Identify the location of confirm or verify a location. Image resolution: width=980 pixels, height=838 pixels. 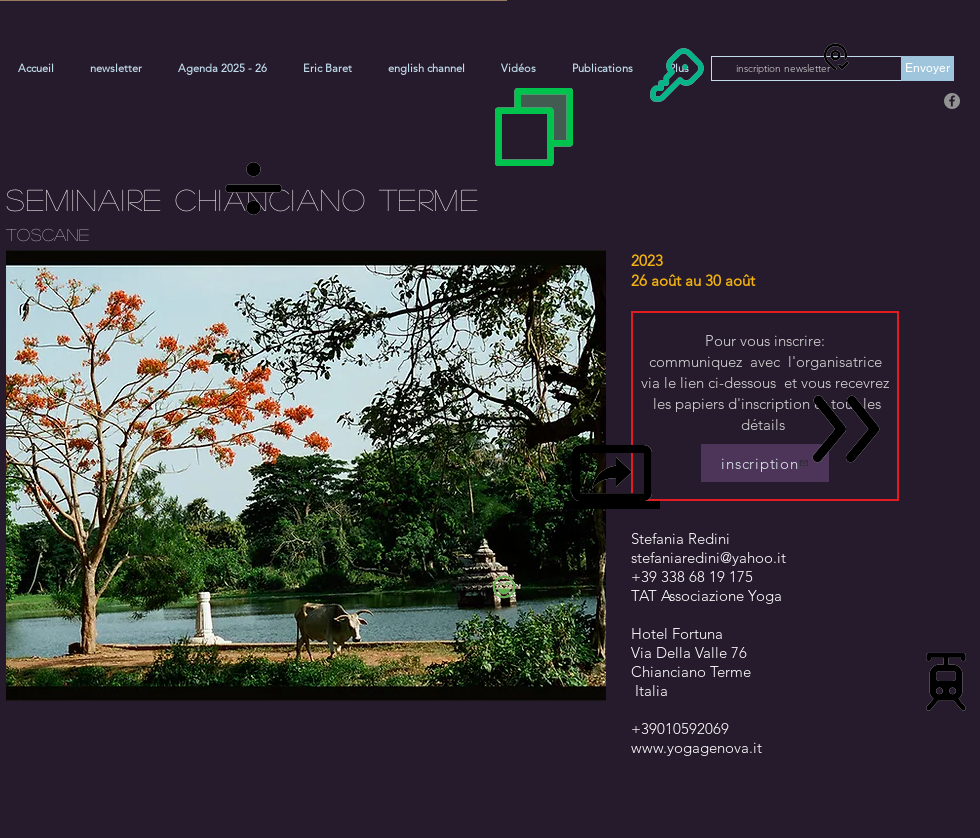
(835, 56).